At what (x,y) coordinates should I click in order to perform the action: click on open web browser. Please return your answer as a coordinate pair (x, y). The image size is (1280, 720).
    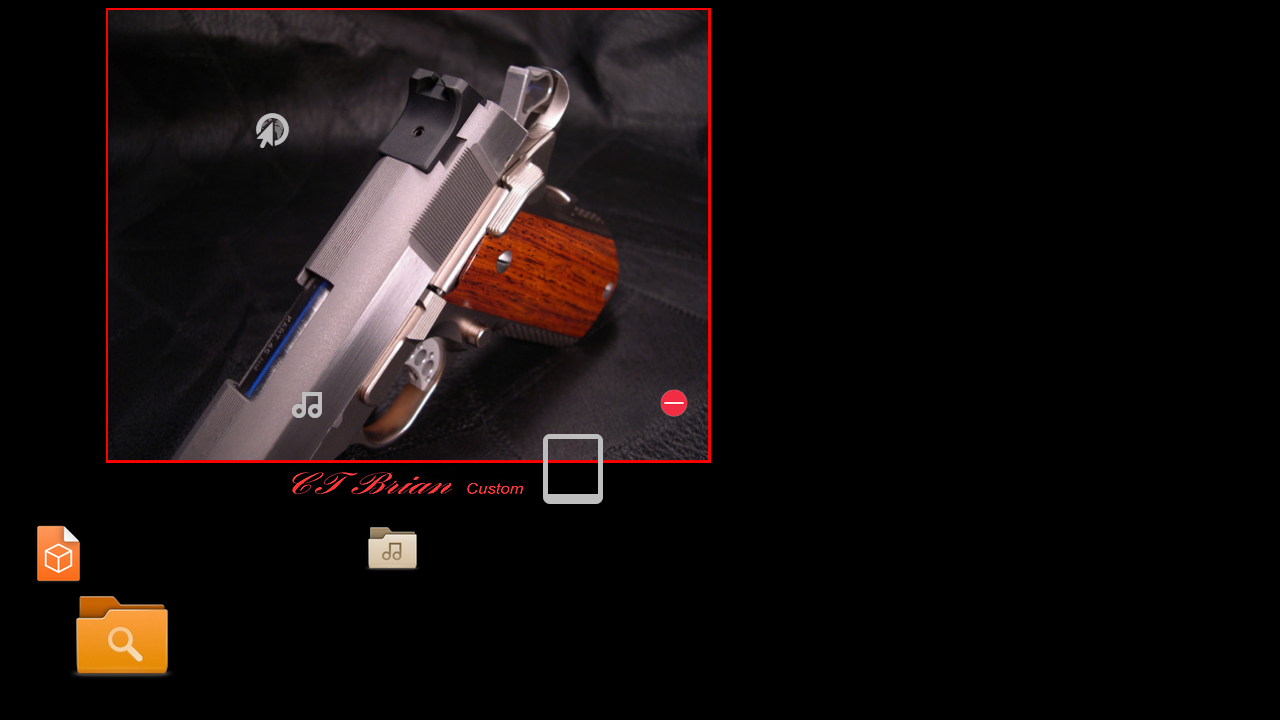
    Looking at the image, I should click on (272, 129).